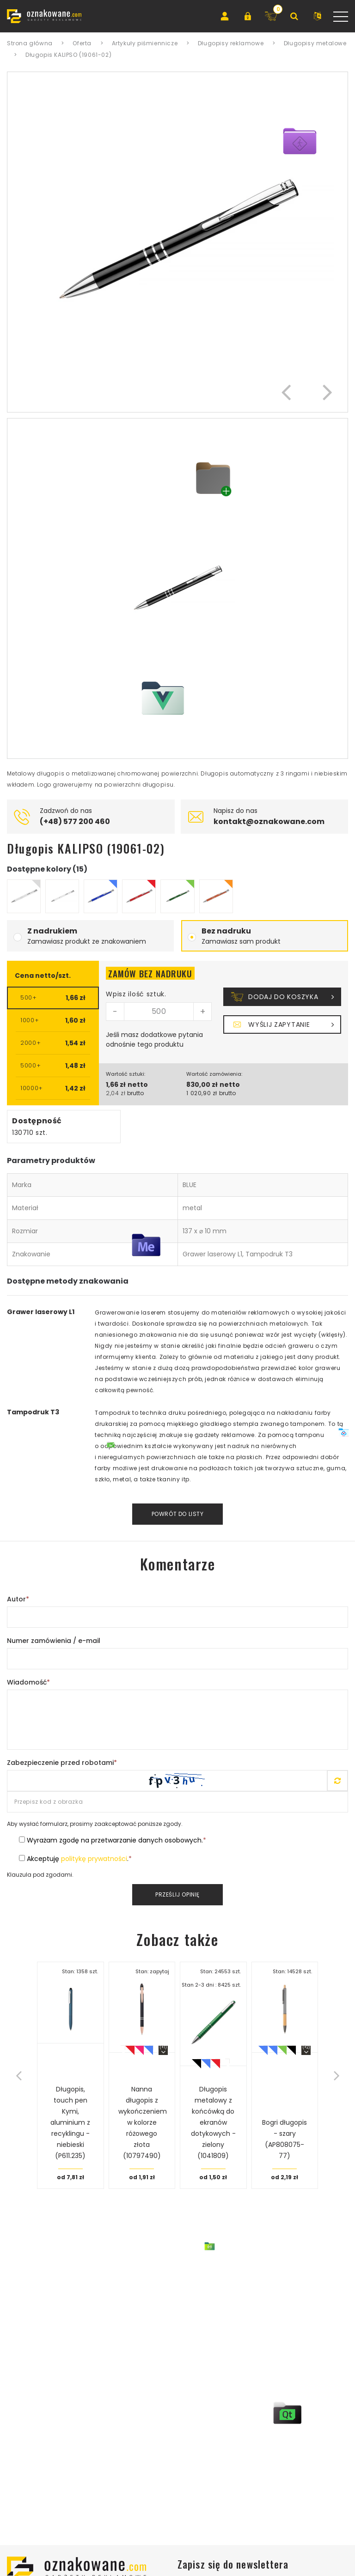 This screenshot has height=2576, width=355. I want to click on access public or shared folder, so click(300, 141).